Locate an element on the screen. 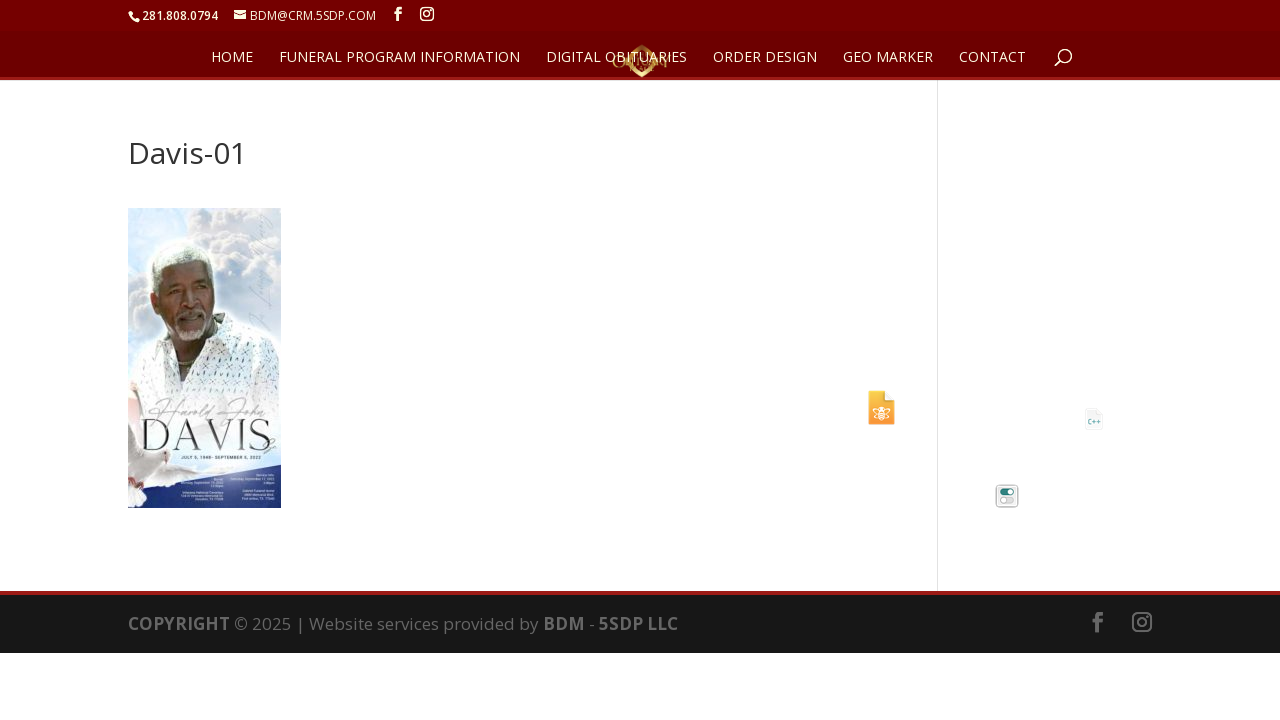  open gnome tweaks settings is located at coordinates (1007, 496).